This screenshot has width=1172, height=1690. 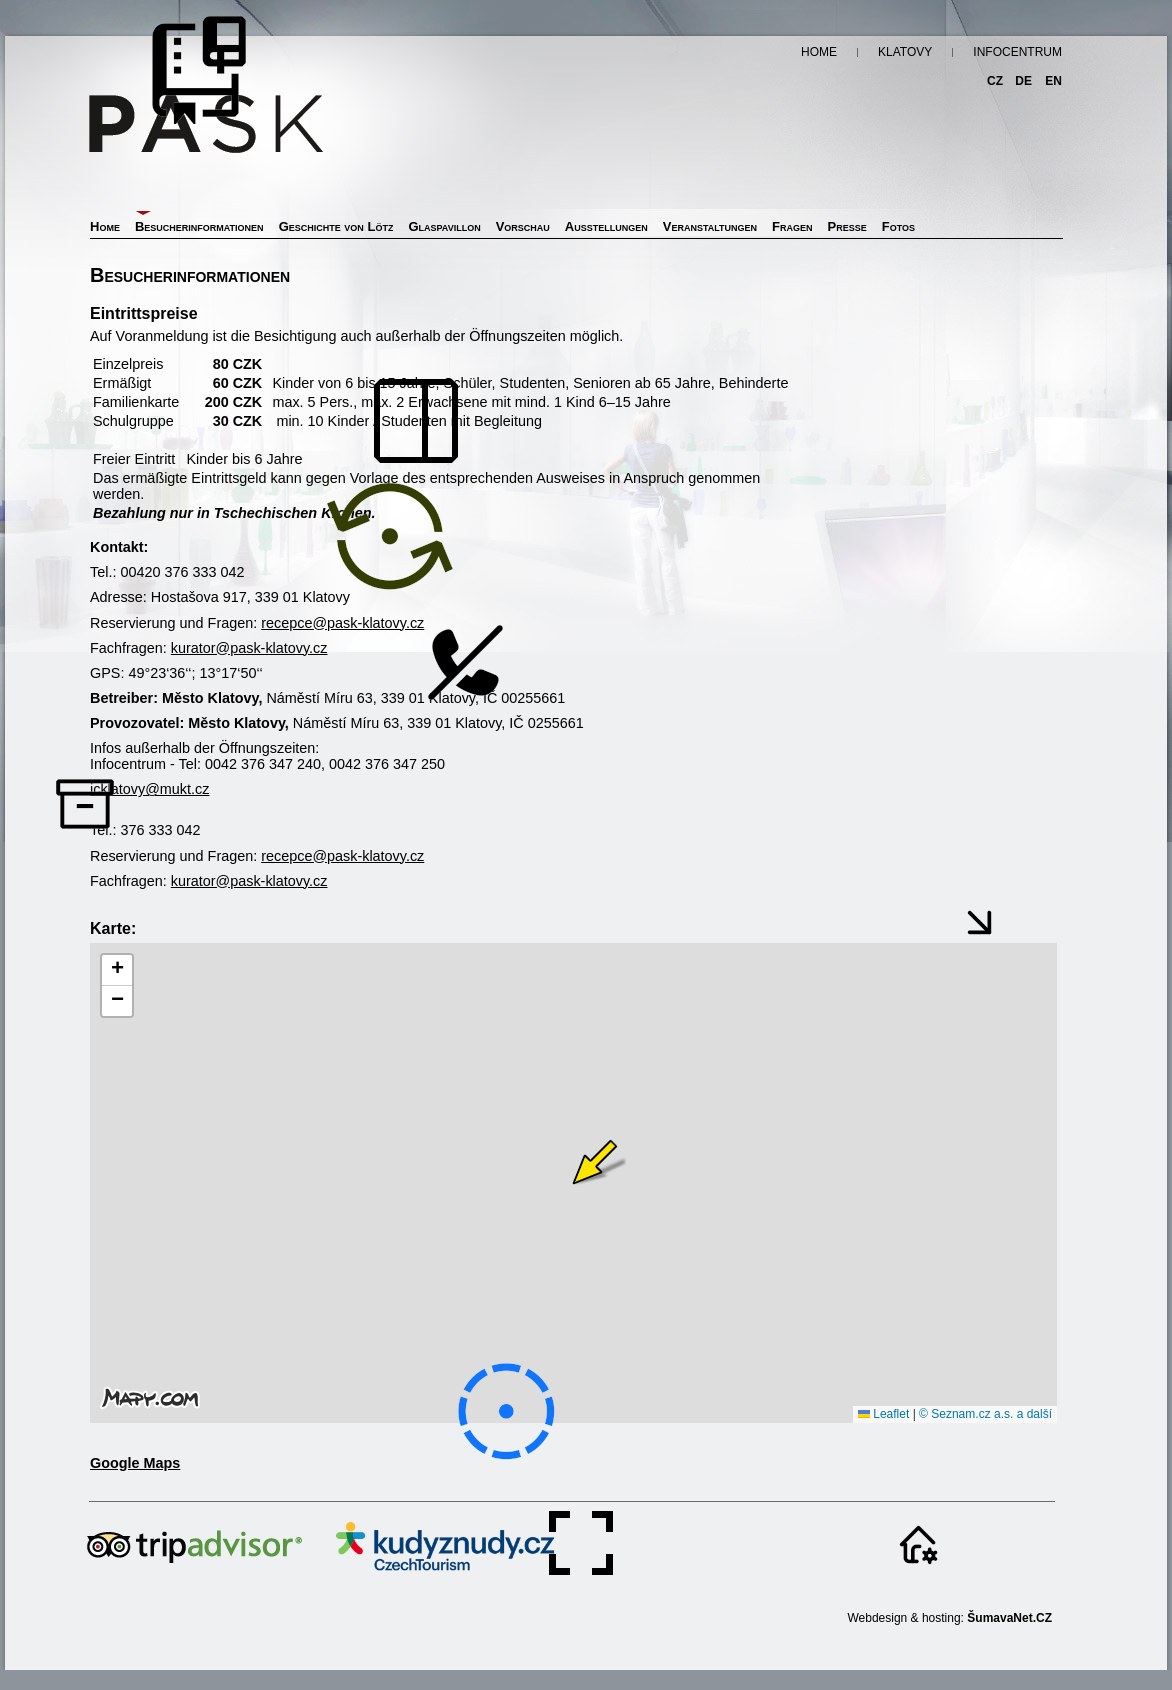 I want to click on navigate to the next item diagonally, so click(x=979, y=922).